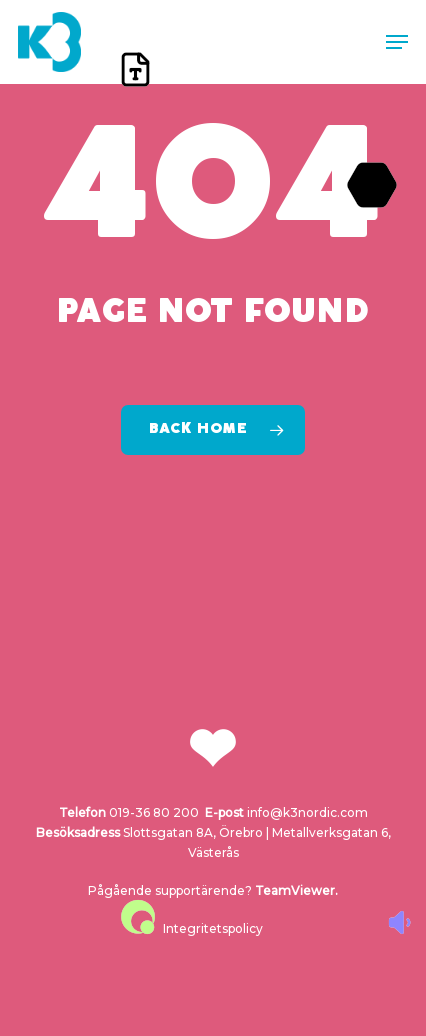 The height and width of the screenshot is (1036, 426). I want to click on hexagonal shape indicator or geometric element, so click(372, 185).